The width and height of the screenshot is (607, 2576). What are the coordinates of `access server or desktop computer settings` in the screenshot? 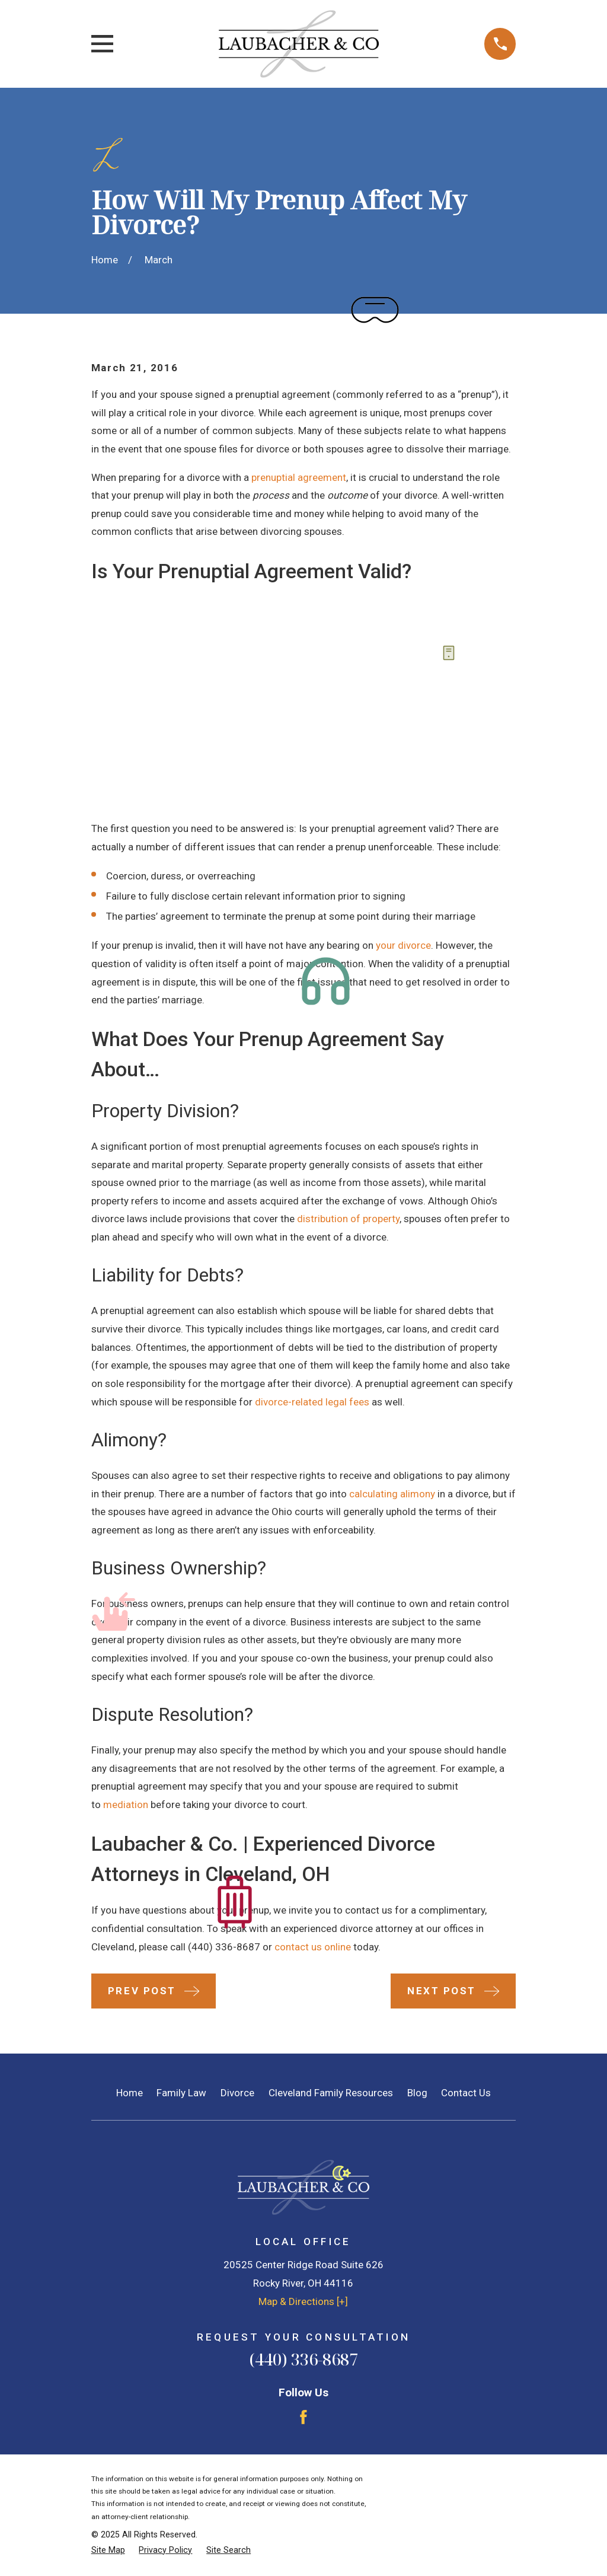 It's located at (449, 653).